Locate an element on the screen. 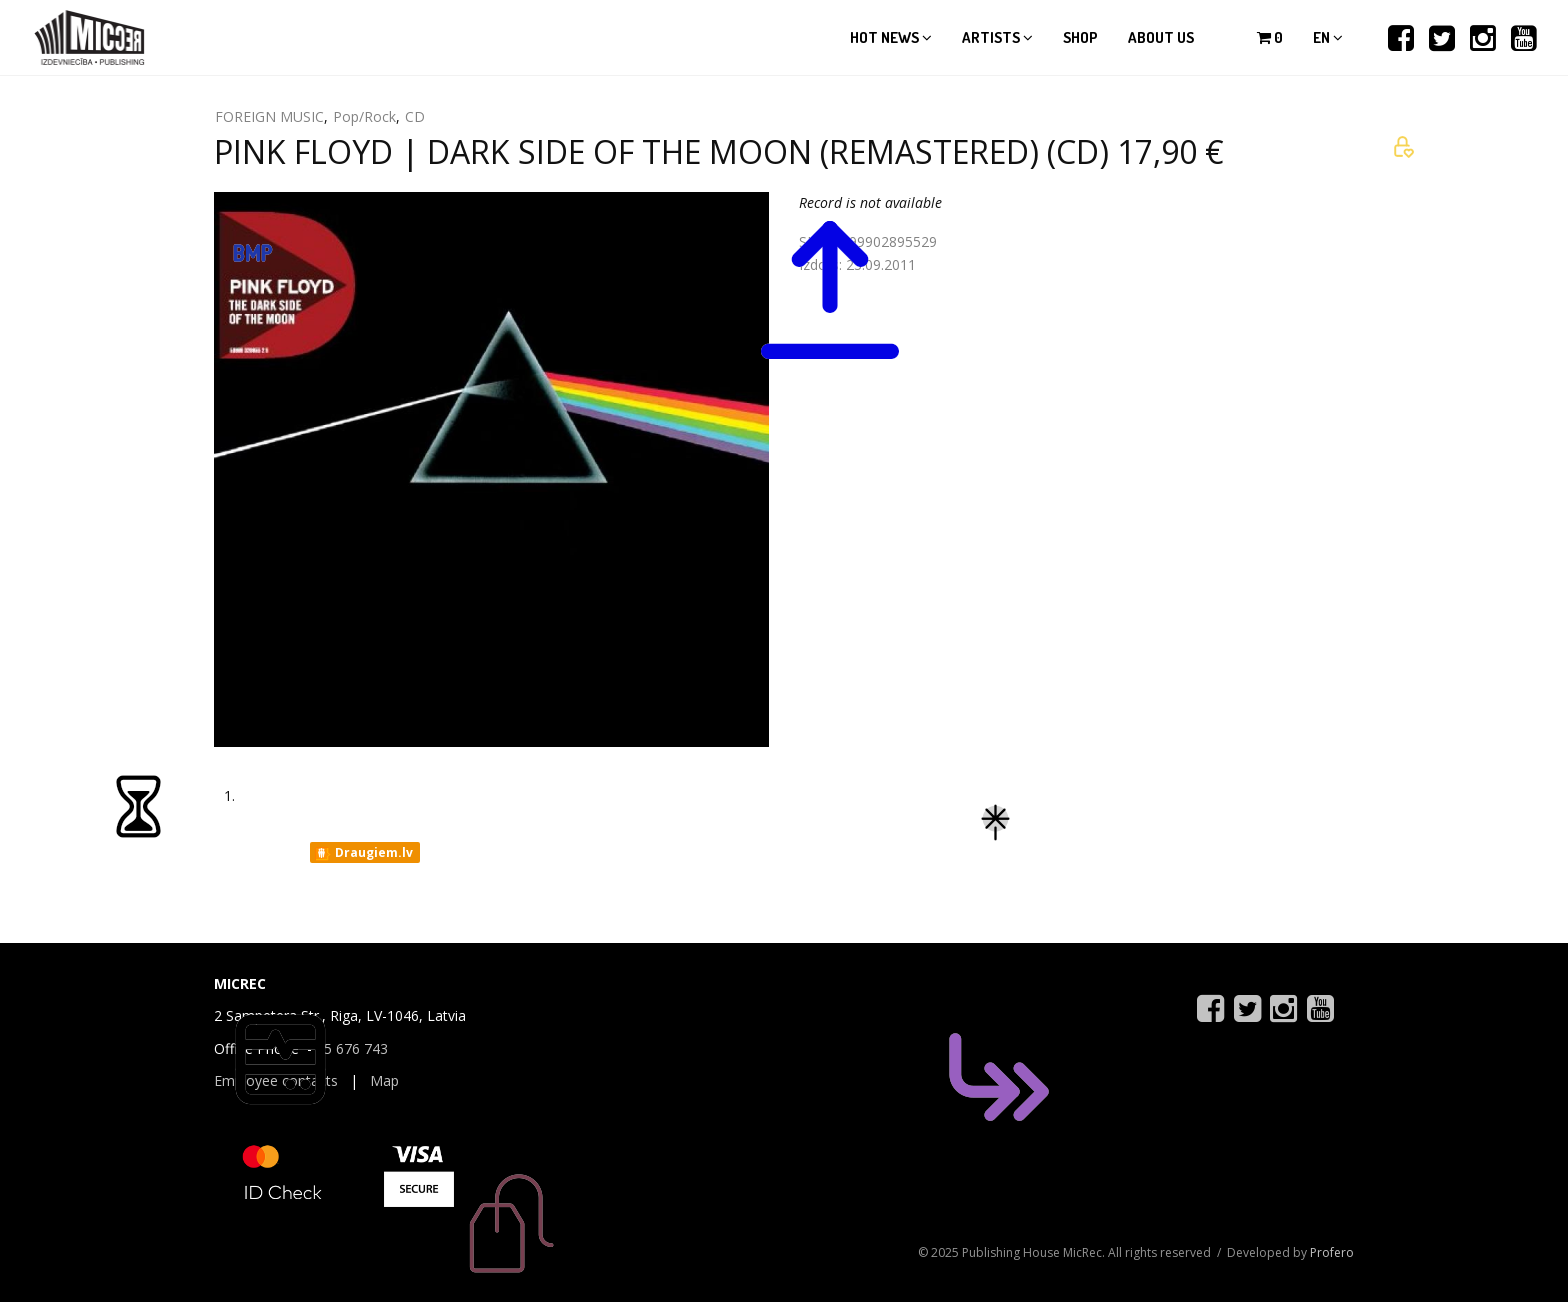  view heart rate or vital signs data is located at coordinates (280, 1059).